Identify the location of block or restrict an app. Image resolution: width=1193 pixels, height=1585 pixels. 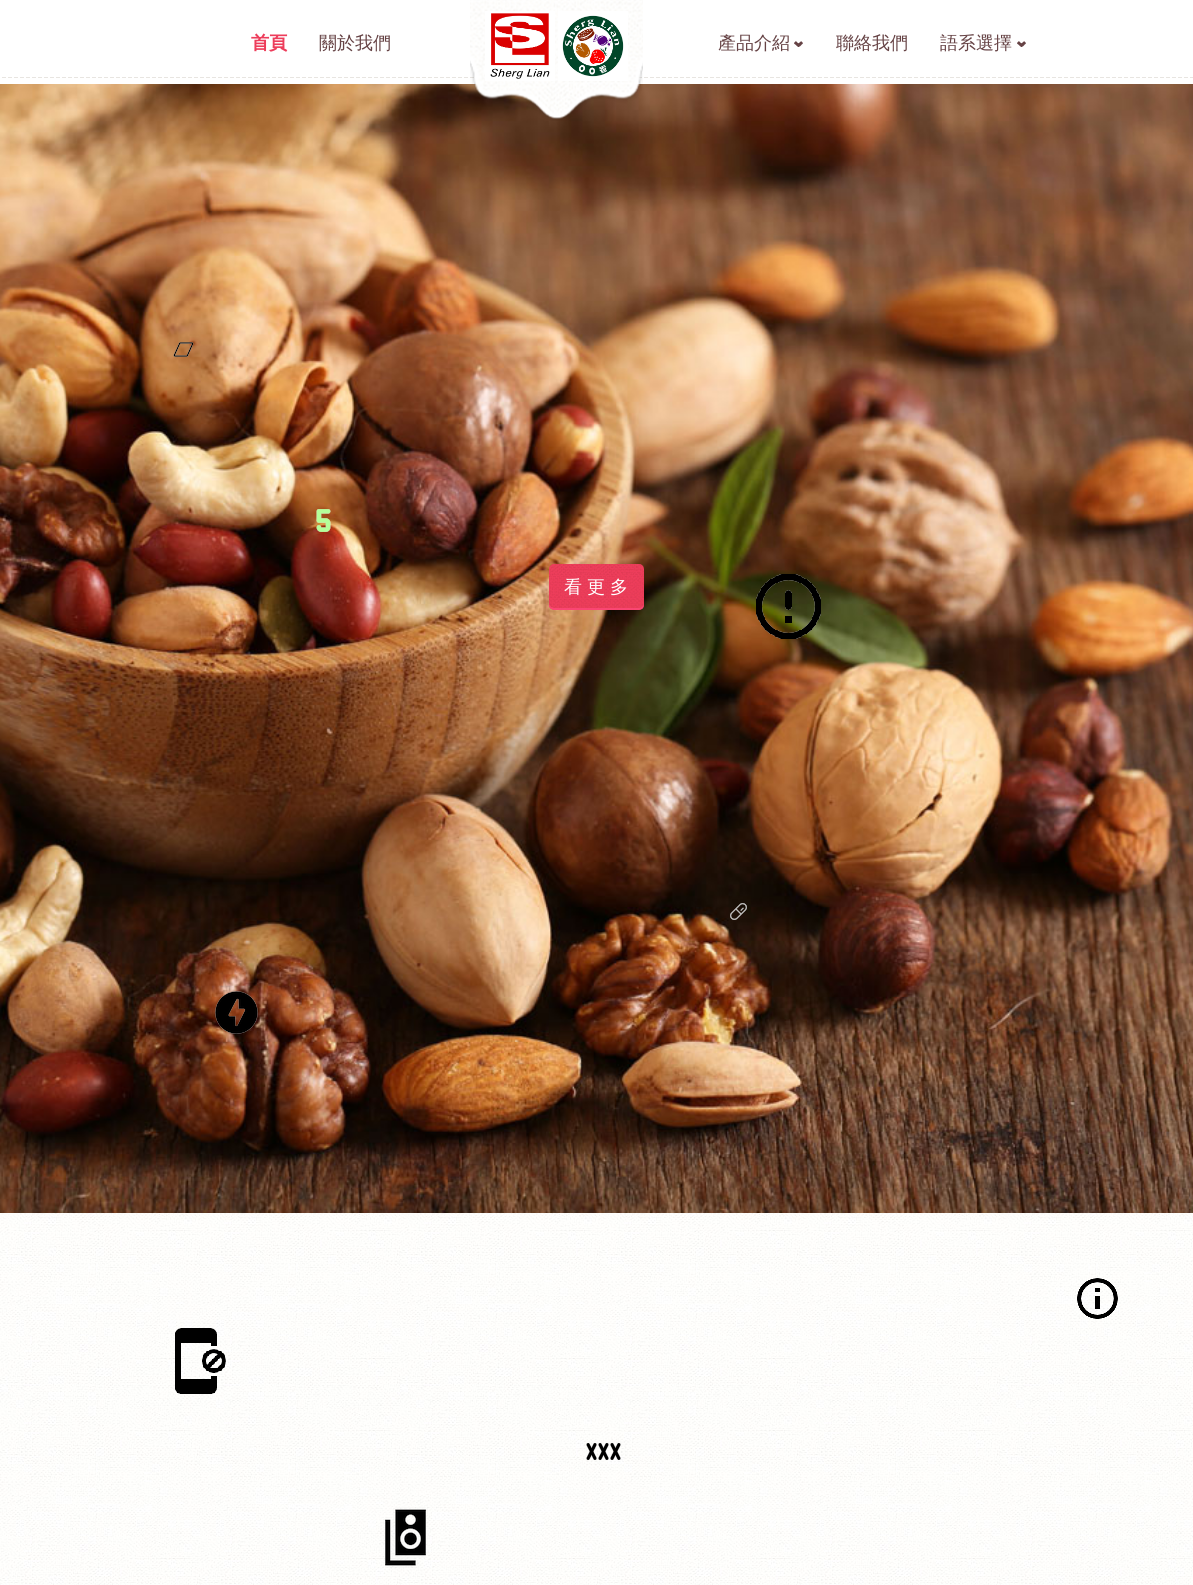
(196, 1361).